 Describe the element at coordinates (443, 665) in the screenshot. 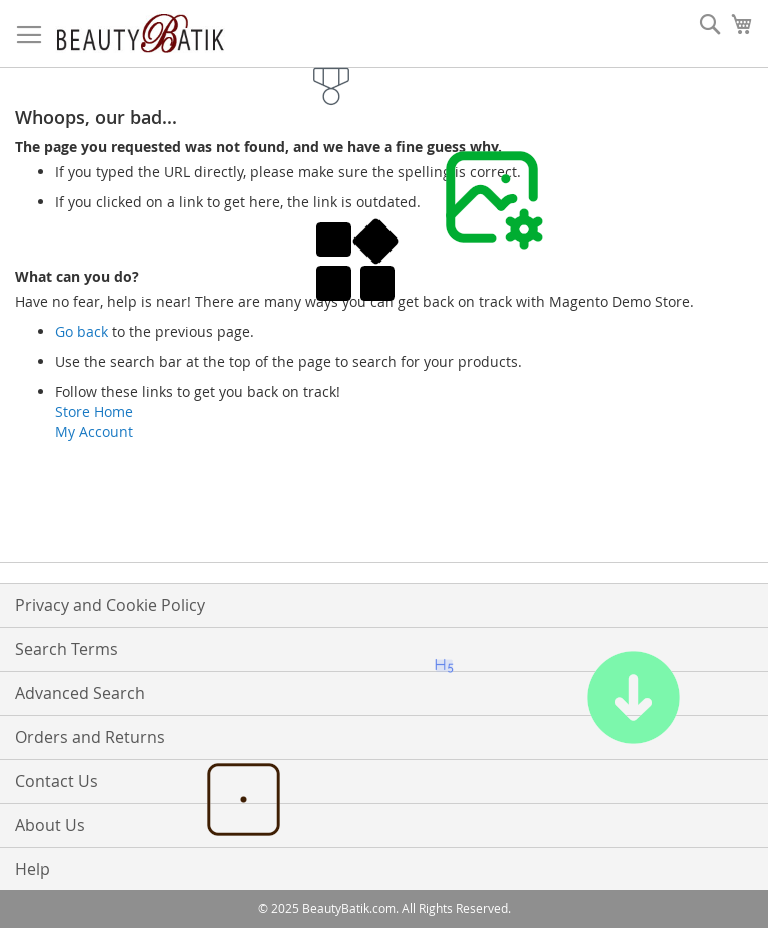

I see `format text as heading level 5` at that location.